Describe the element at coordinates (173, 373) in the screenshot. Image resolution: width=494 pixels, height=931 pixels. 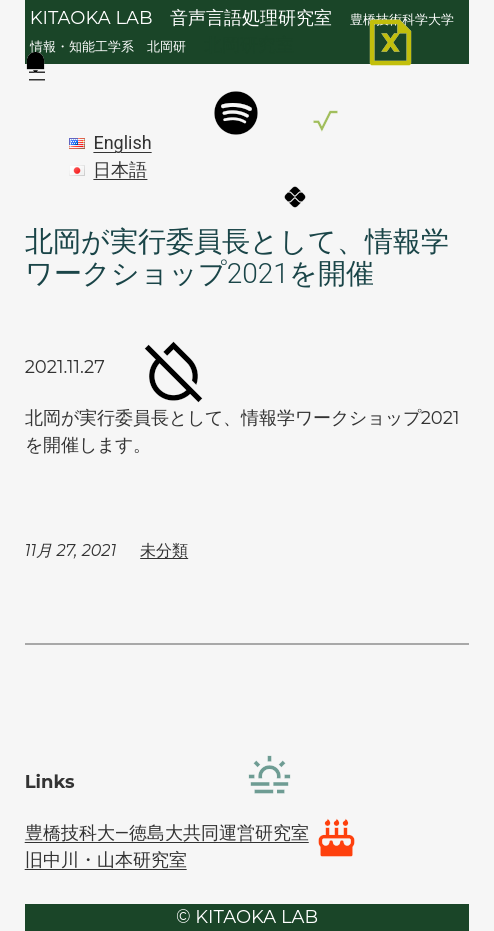
I see `disable blur effect` at that location.